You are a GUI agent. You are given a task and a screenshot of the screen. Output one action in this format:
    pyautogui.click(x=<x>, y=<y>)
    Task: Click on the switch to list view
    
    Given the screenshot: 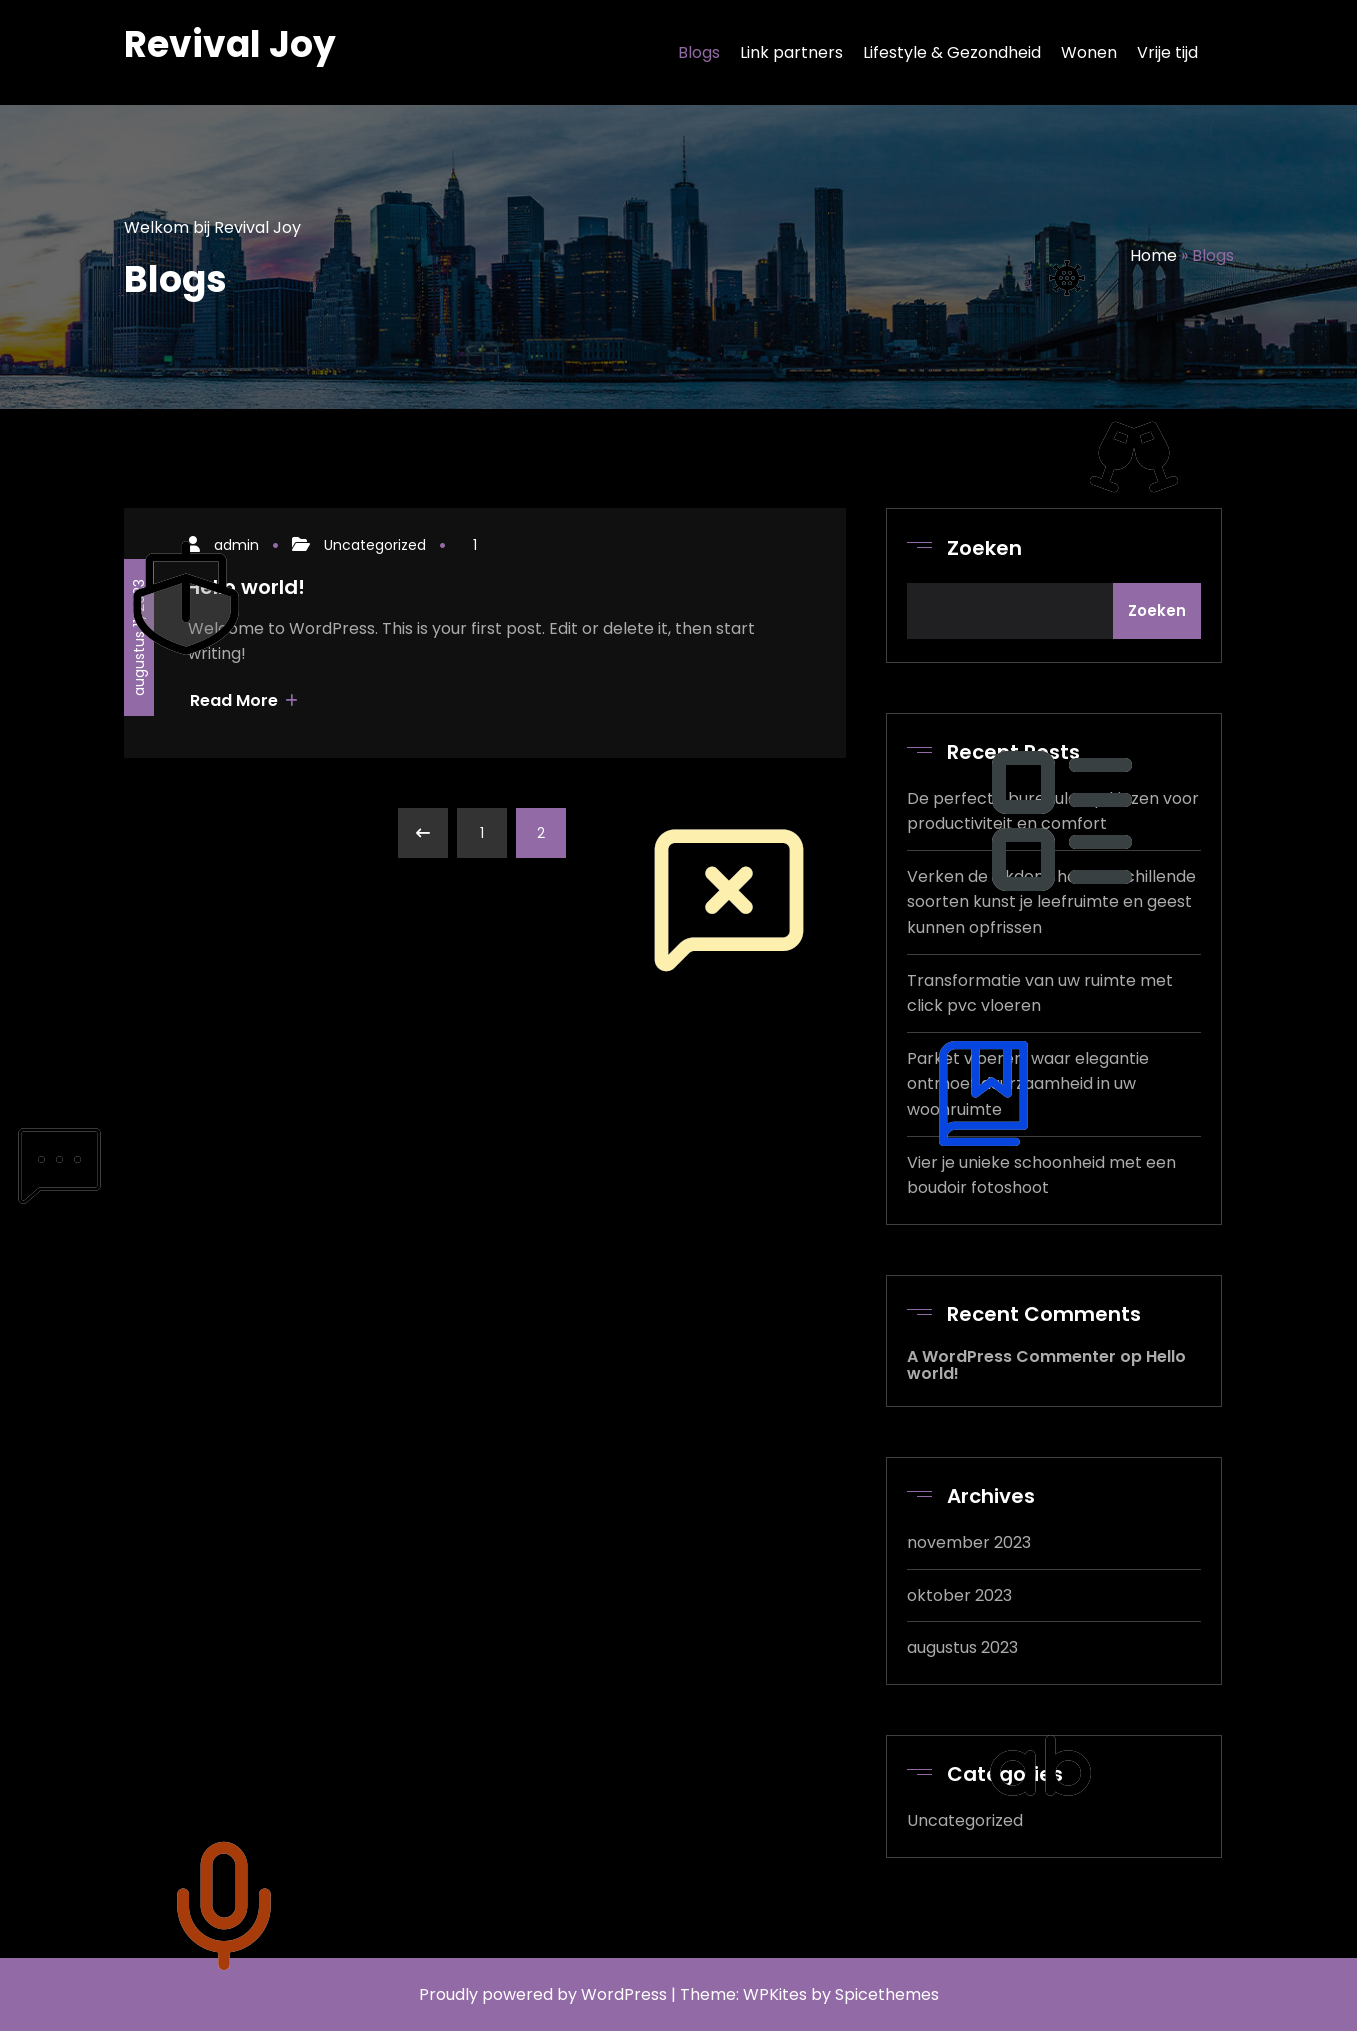 What is the action you would take?
    pyautogui.click(x=1062, y=821)
    